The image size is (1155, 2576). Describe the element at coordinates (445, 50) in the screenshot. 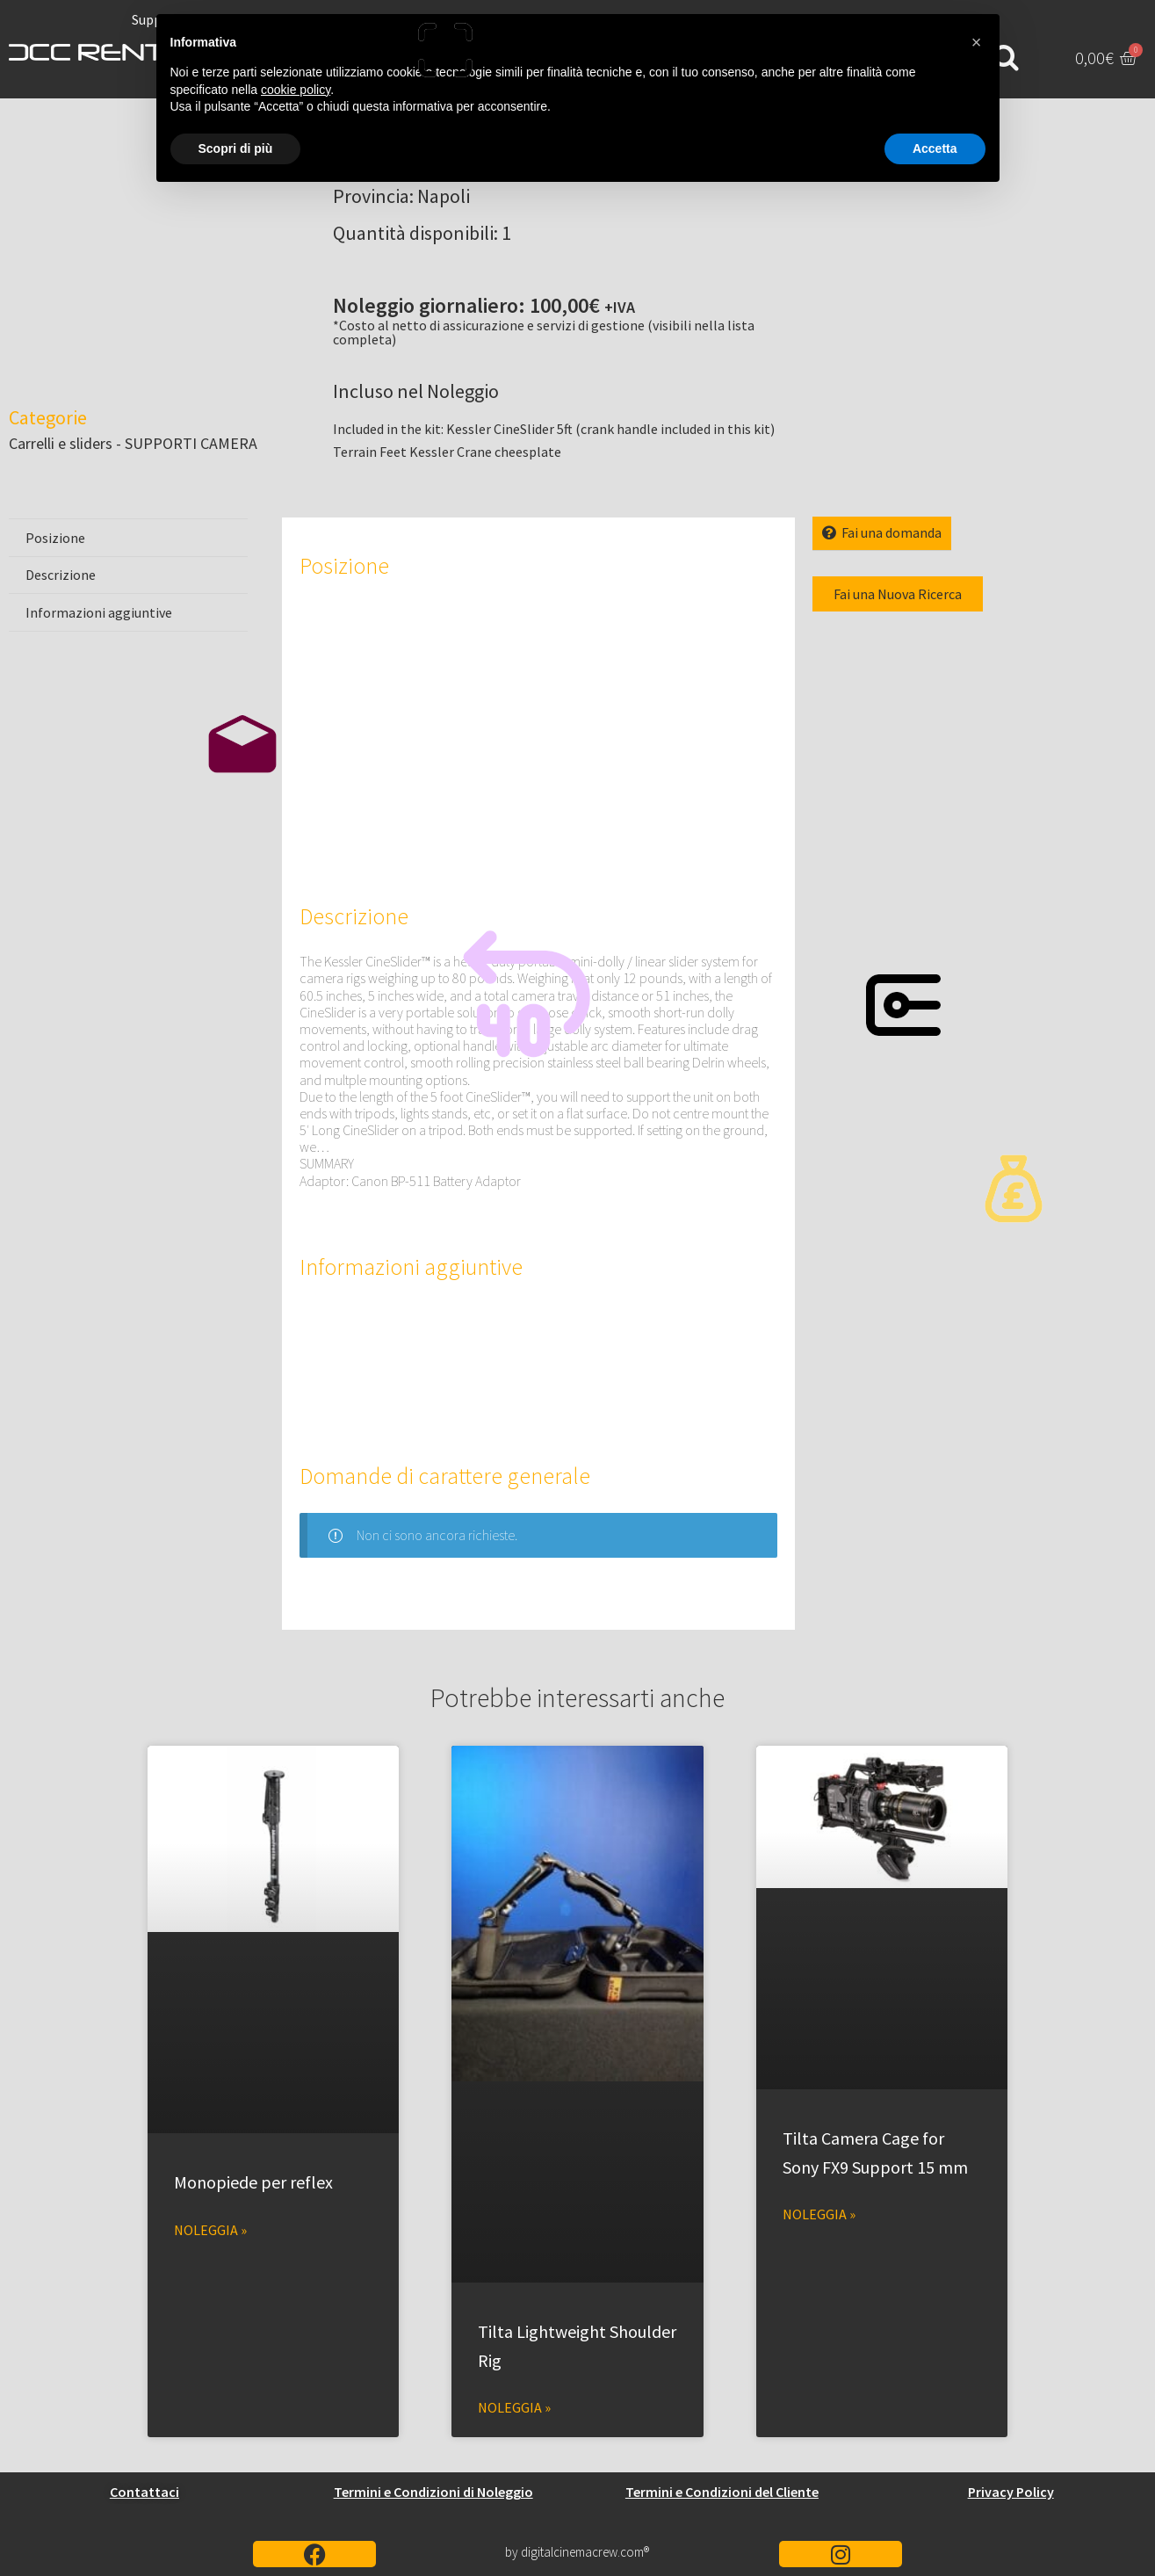

I see `crop or resize an image` at that location.